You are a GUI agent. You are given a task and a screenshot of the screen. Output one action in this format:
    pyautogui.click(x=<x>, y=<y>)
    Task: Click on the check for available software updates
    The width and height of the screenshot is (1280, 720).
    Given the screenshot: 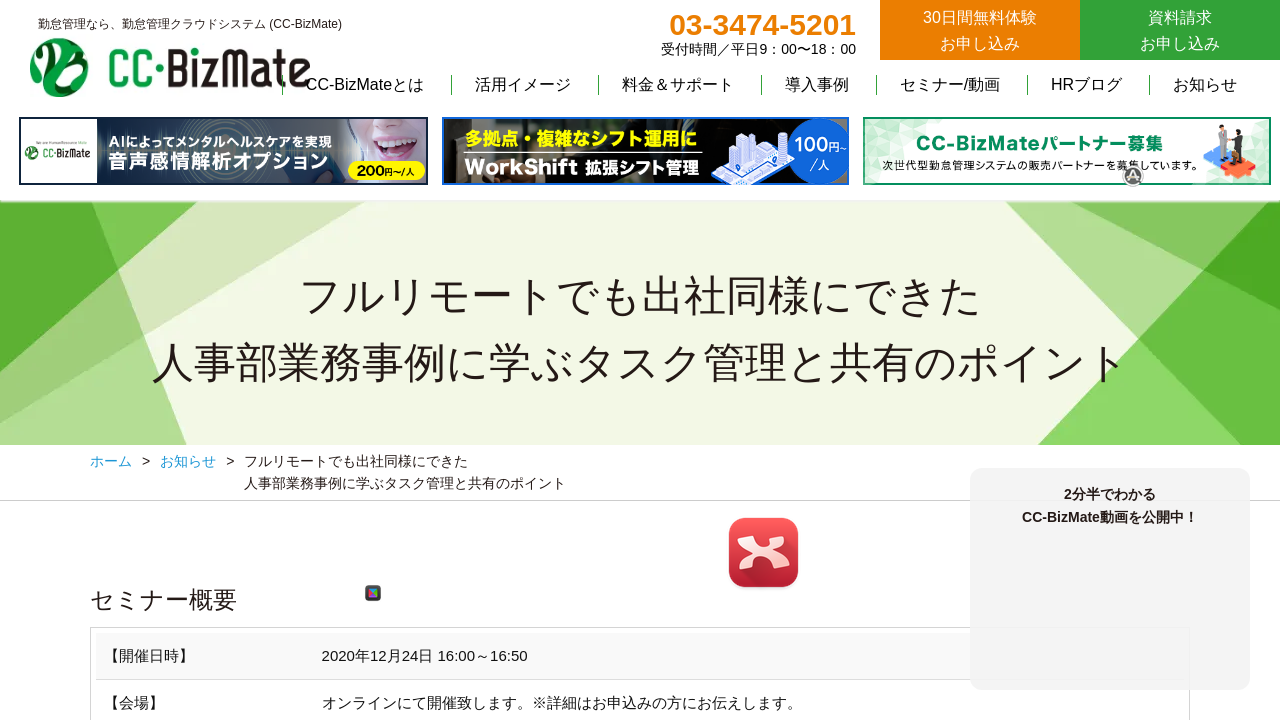 What is the action you would take?
    pyautogui.click(x=1133, y=176)
    